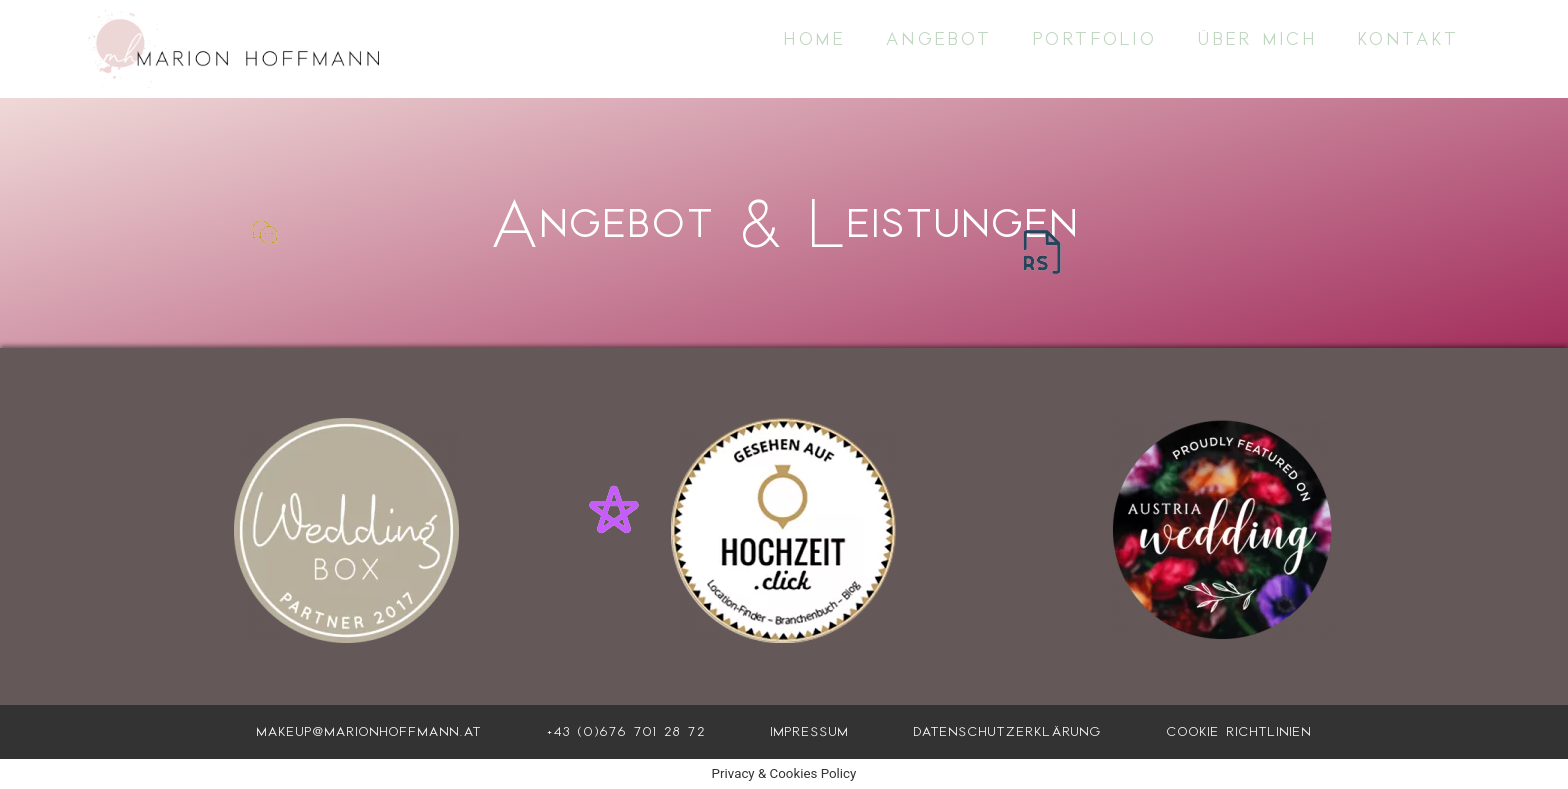 The height and width of the screenshot is (789, 1568). What do you see at coordinates (1042, 252) in the screenshot?
I see `a Rust source code file` at bounding box center [1042, 252].